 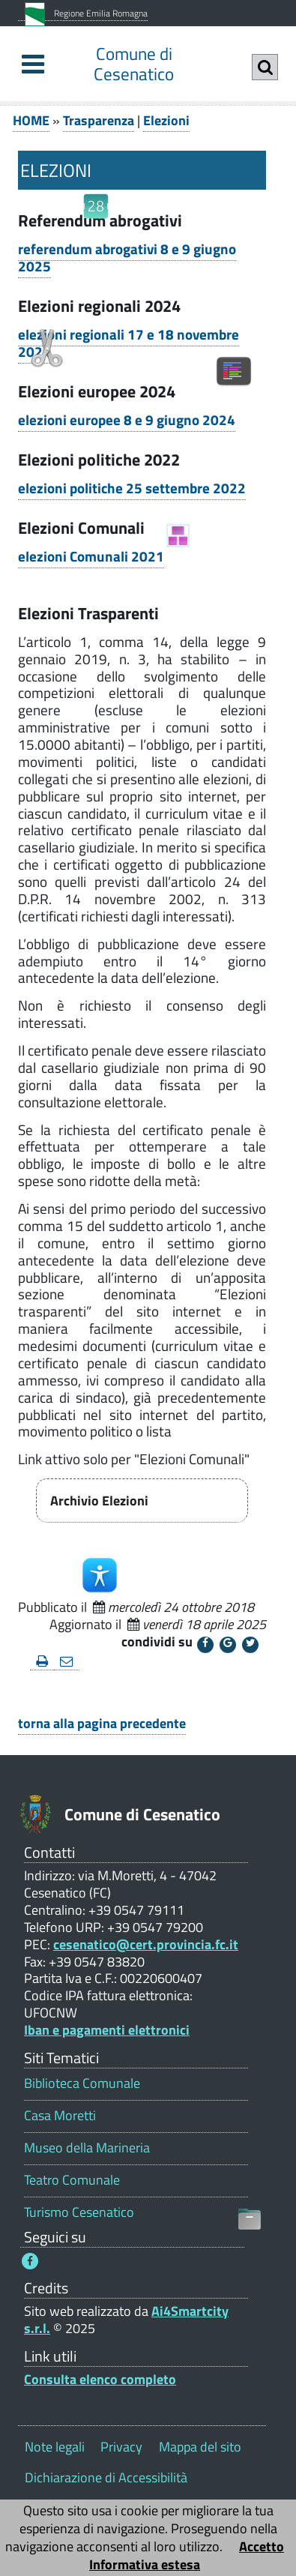 I want to click on open the file manager app, so click(x=250, y=2219).